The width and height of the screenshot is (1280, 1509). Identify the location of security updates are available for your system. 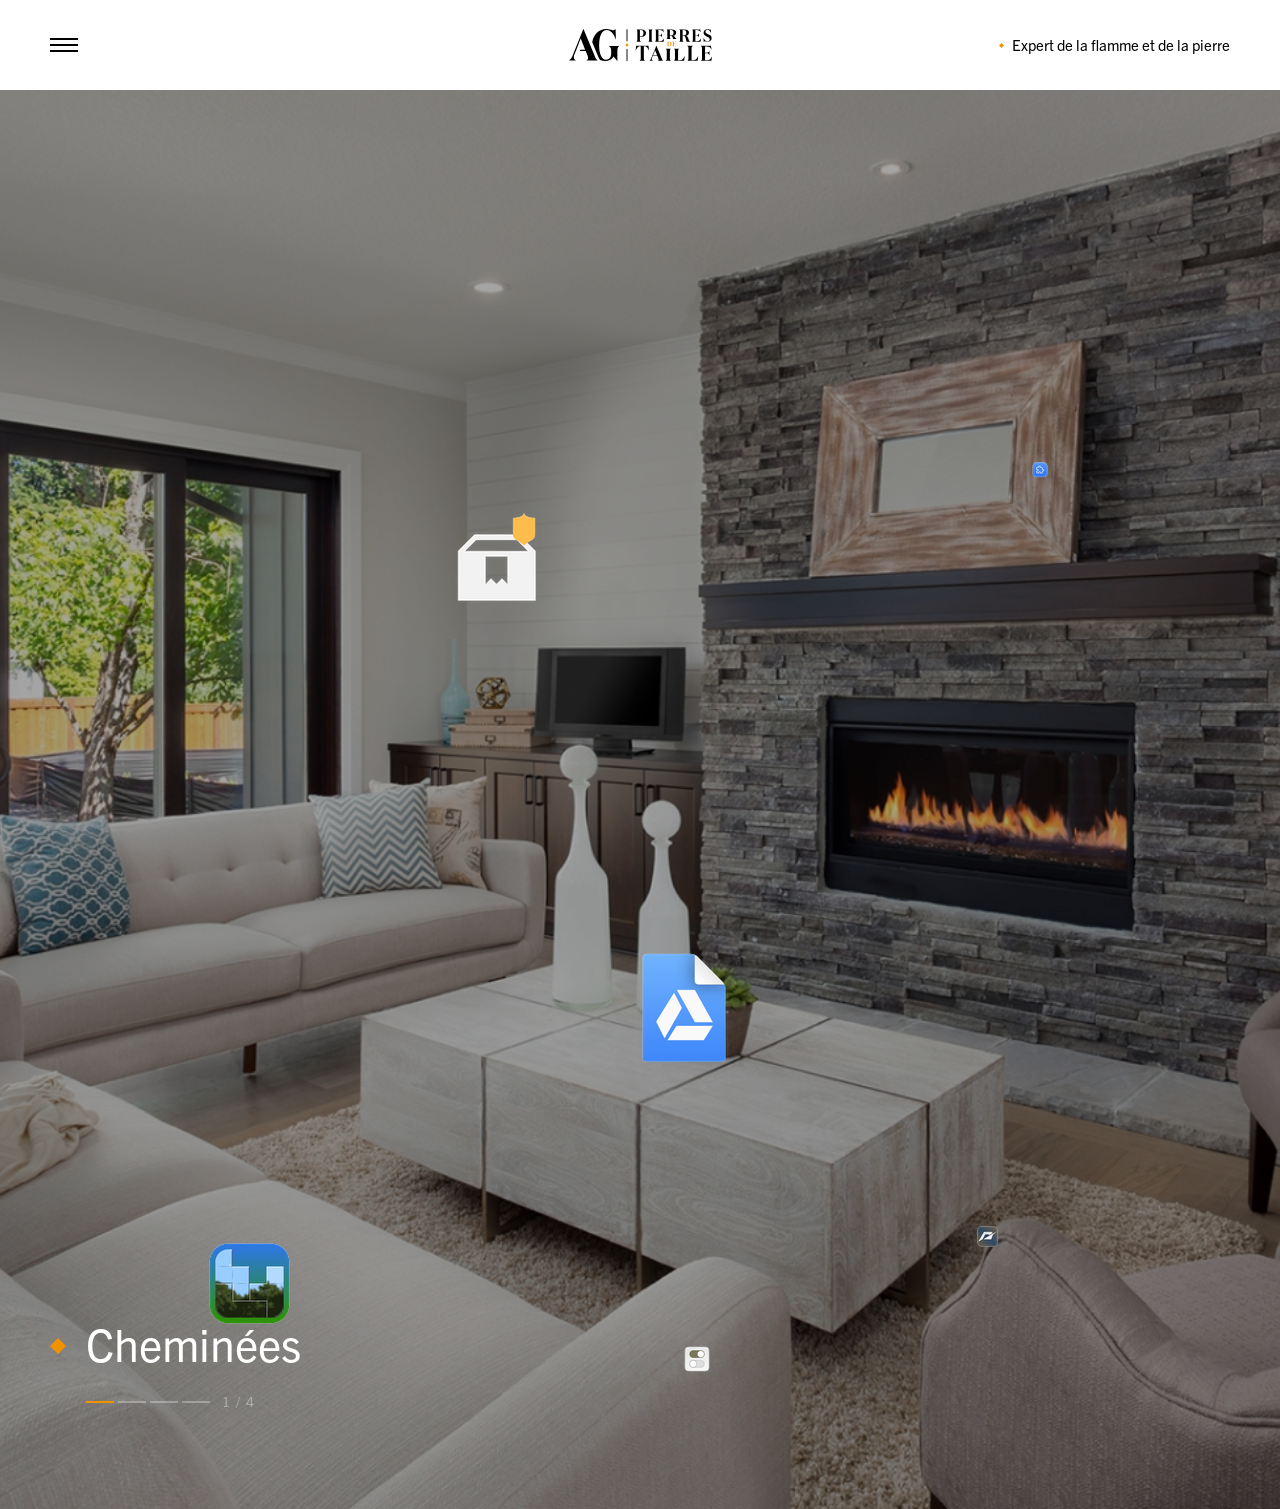
(496, 556).